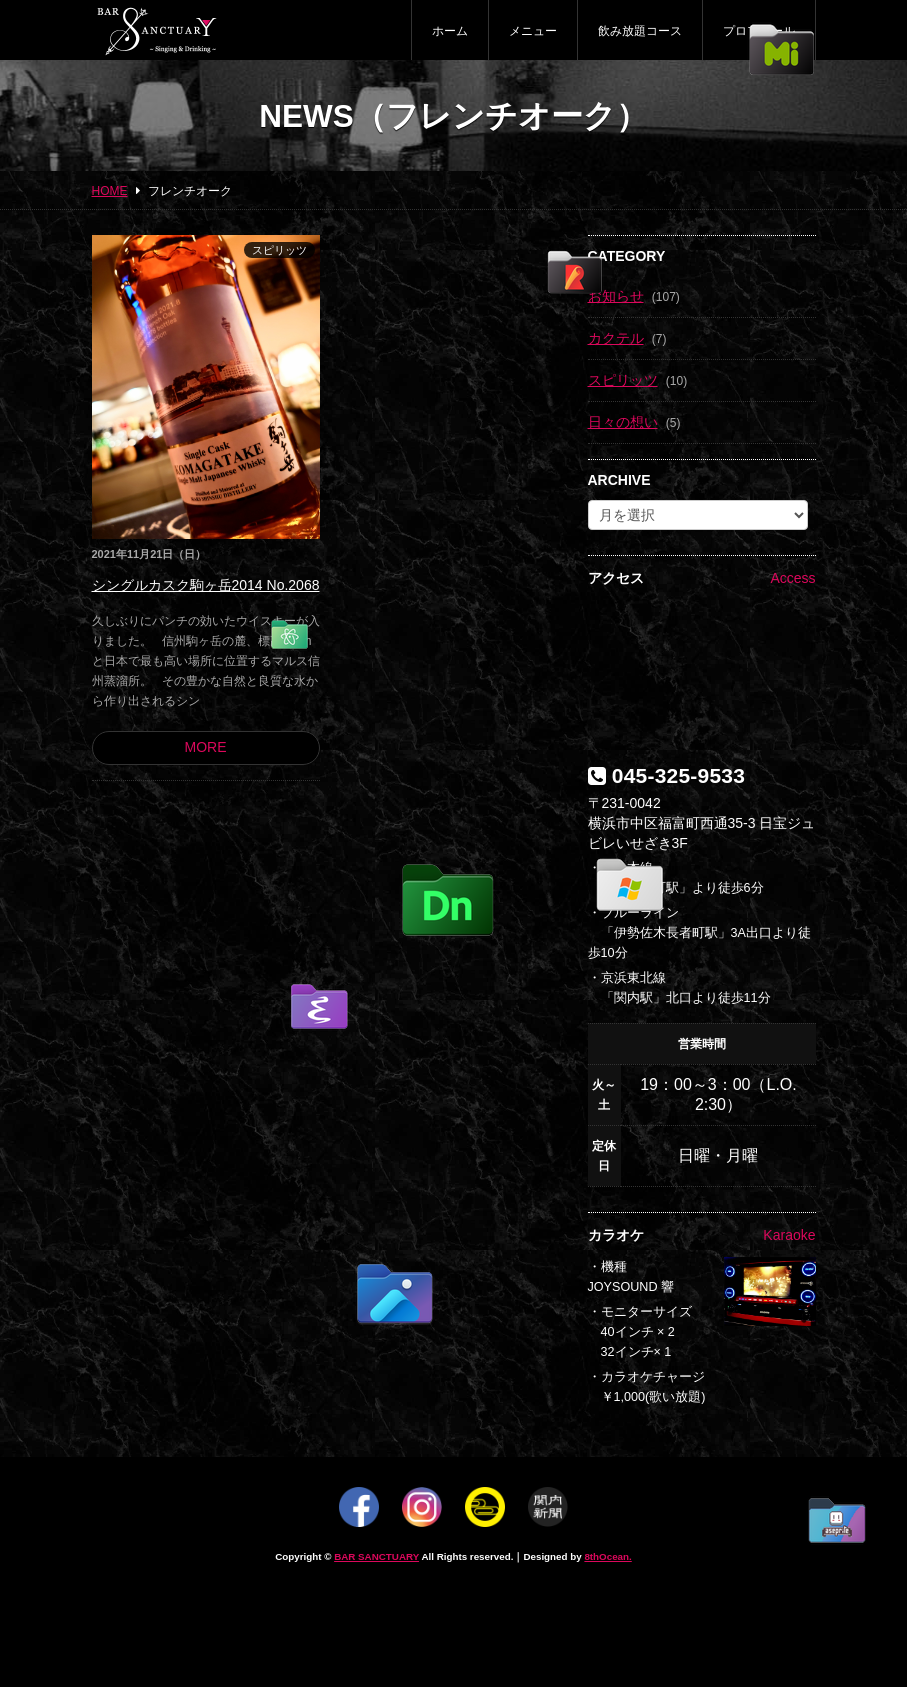  I want to click on open emacs configuration files folder, so click(319, 1008).